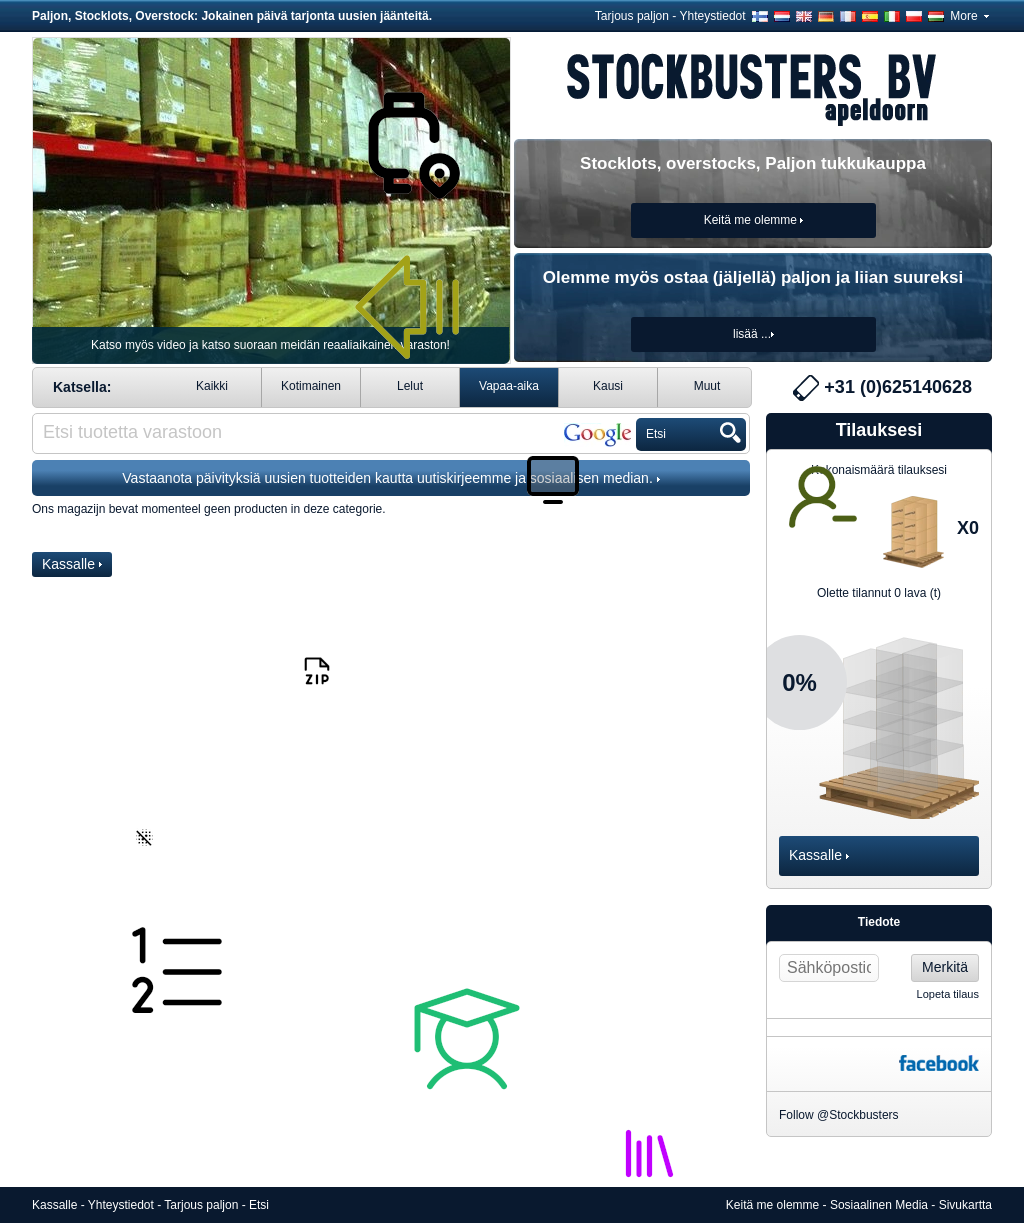  Describe the element at coordinates (177, 972) in the screenshot. I see `create a numbered list` at that location.